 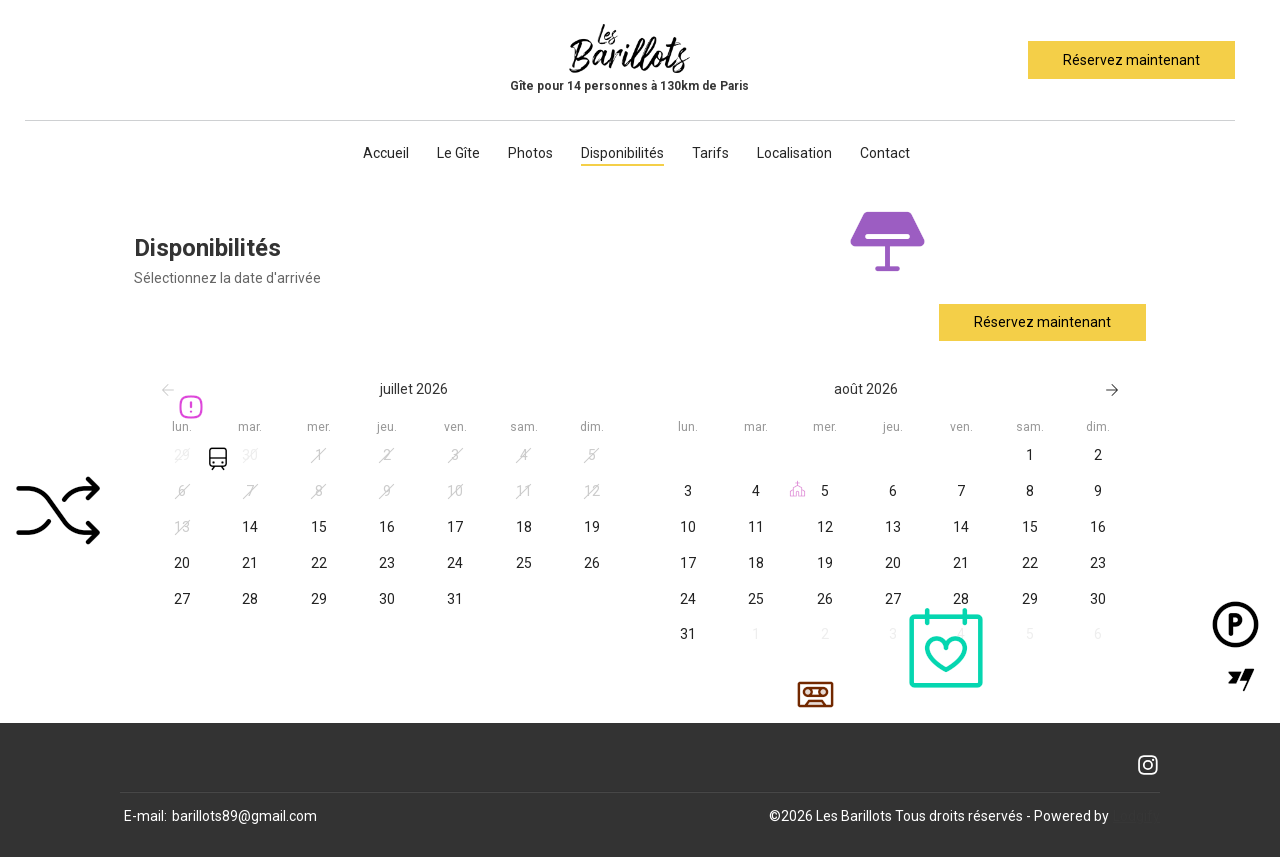 I want to click on flag or bookmark content for later review, so click(x=1241, y=679).